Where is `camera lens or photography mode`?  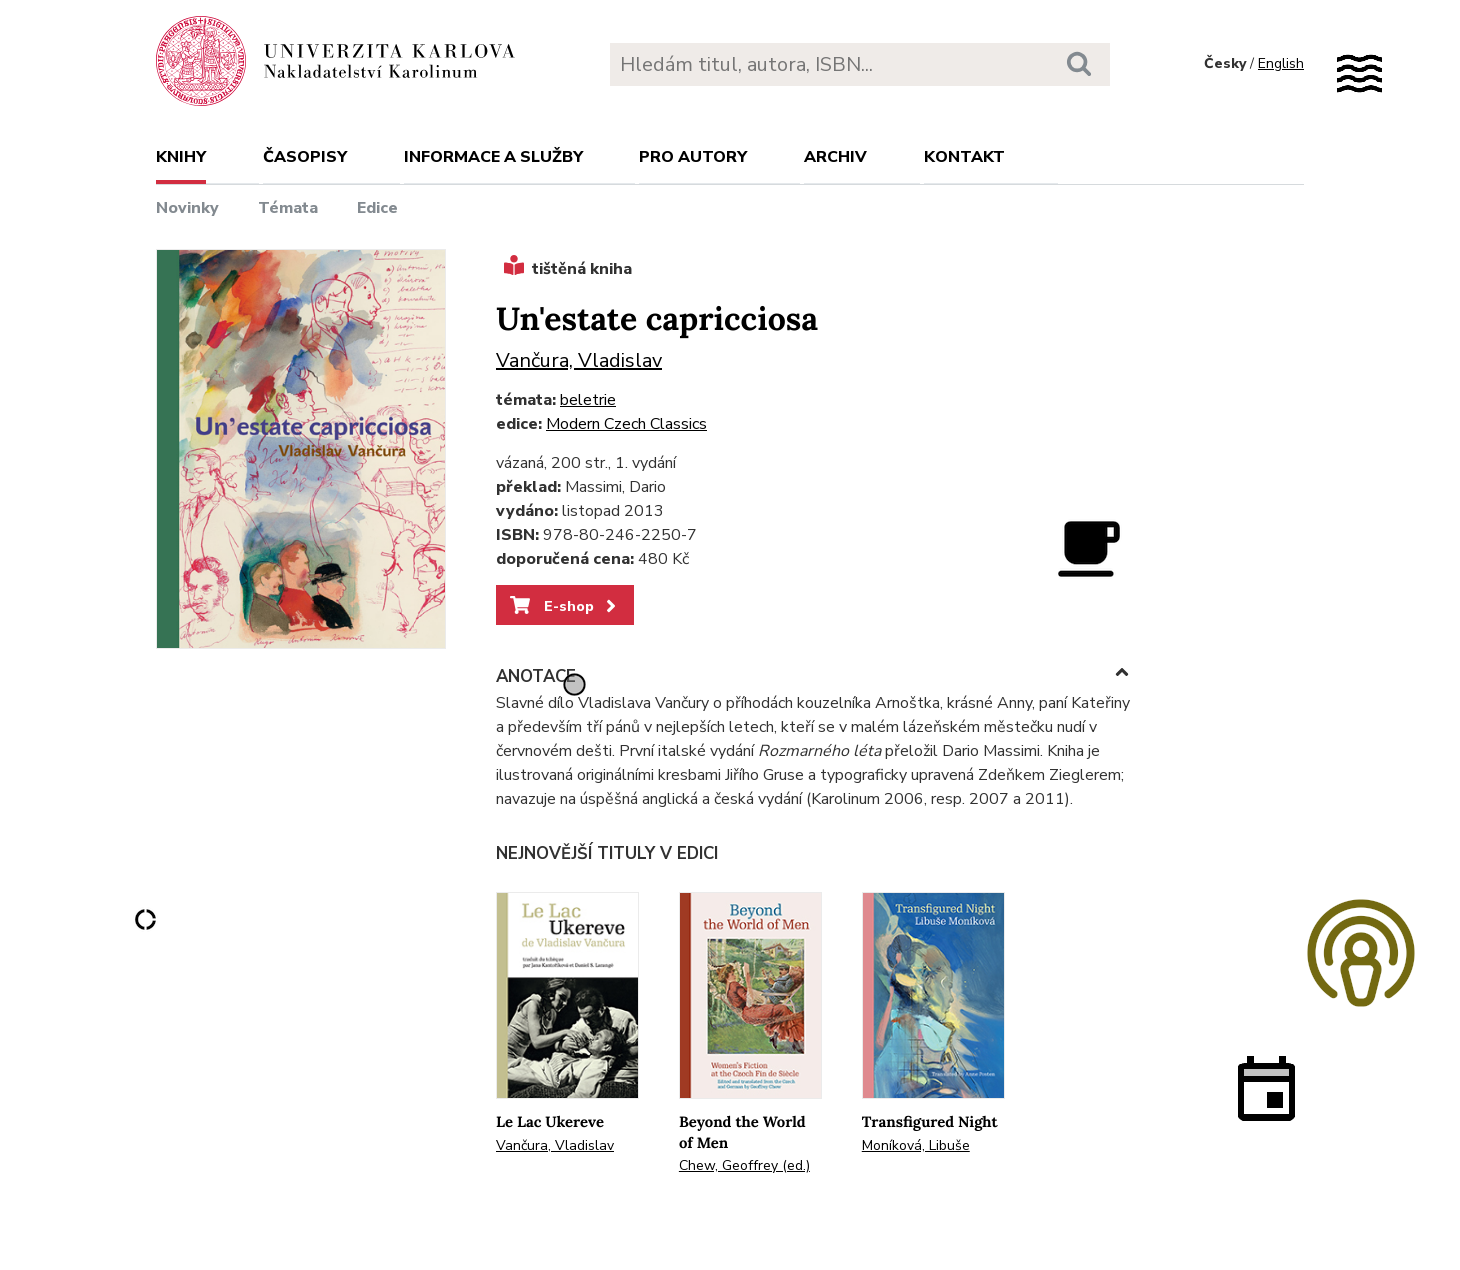
camera lens or photography mode is located at coordinates (574, 684).